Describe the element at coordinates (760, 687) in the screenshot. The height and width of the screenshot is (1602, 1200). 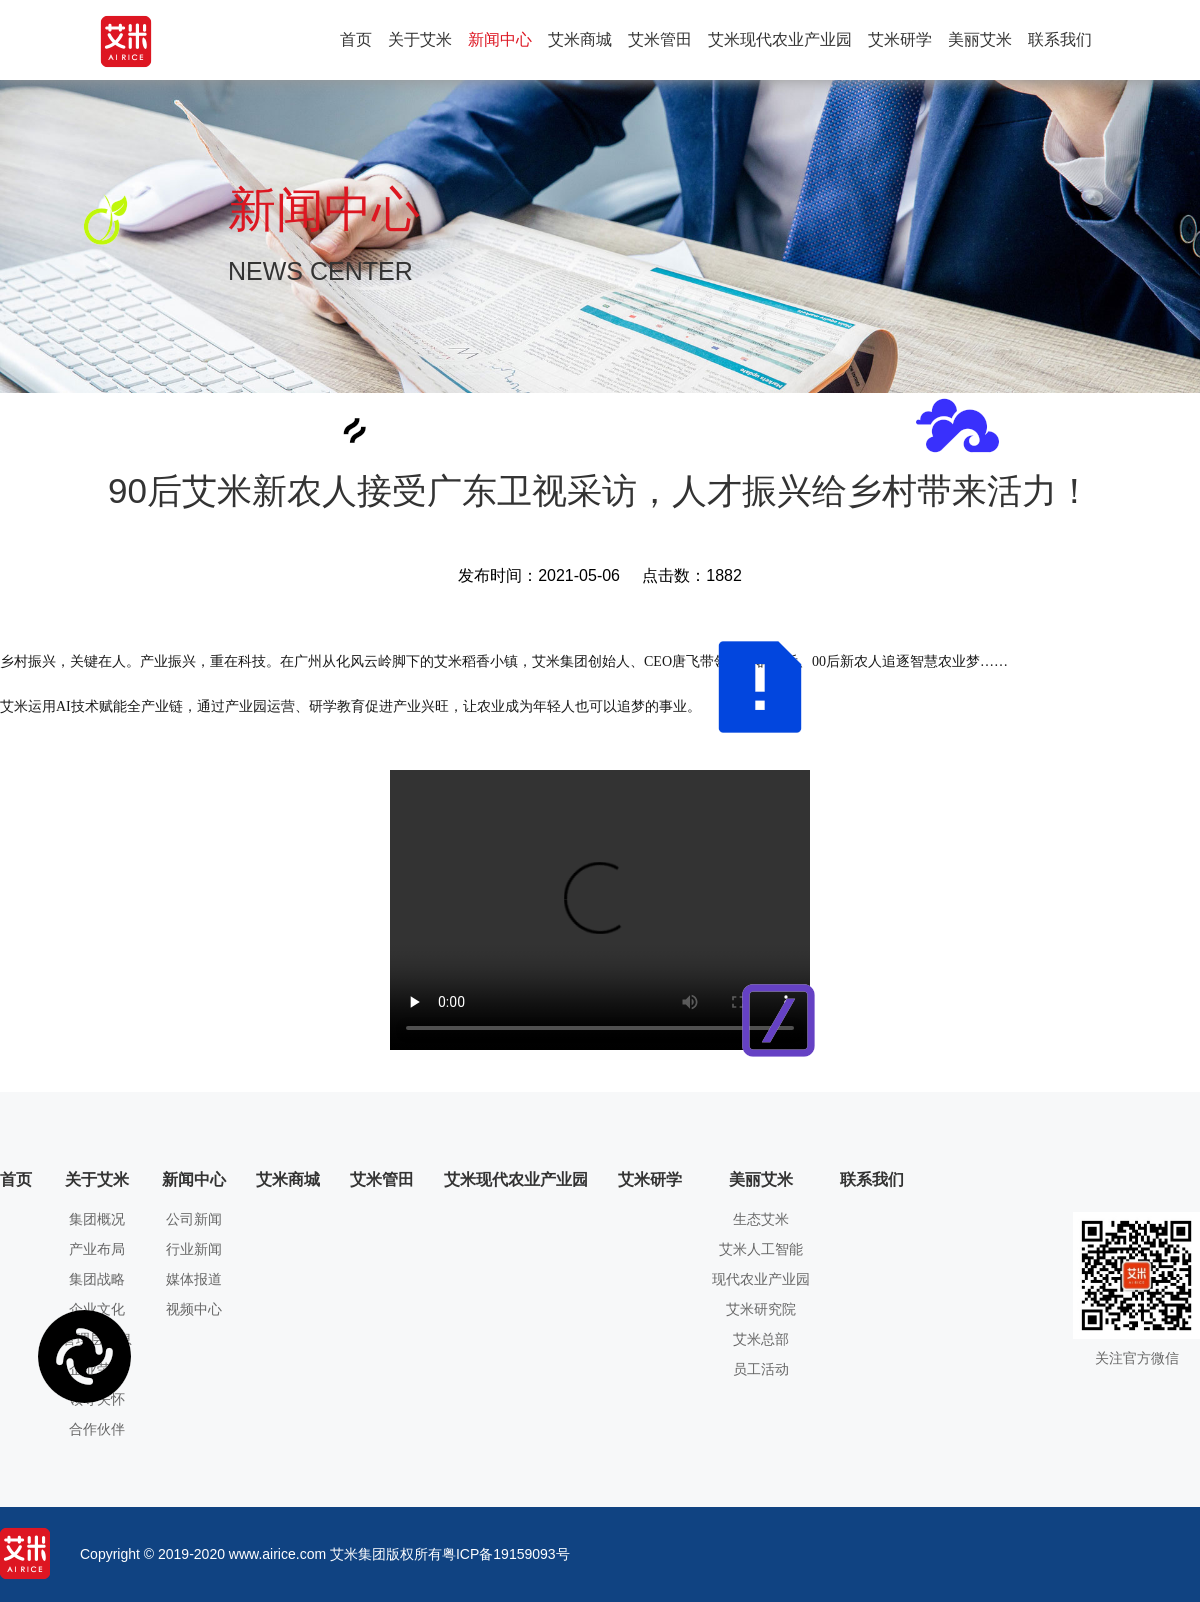
I see `file with warning or error status` at that location.